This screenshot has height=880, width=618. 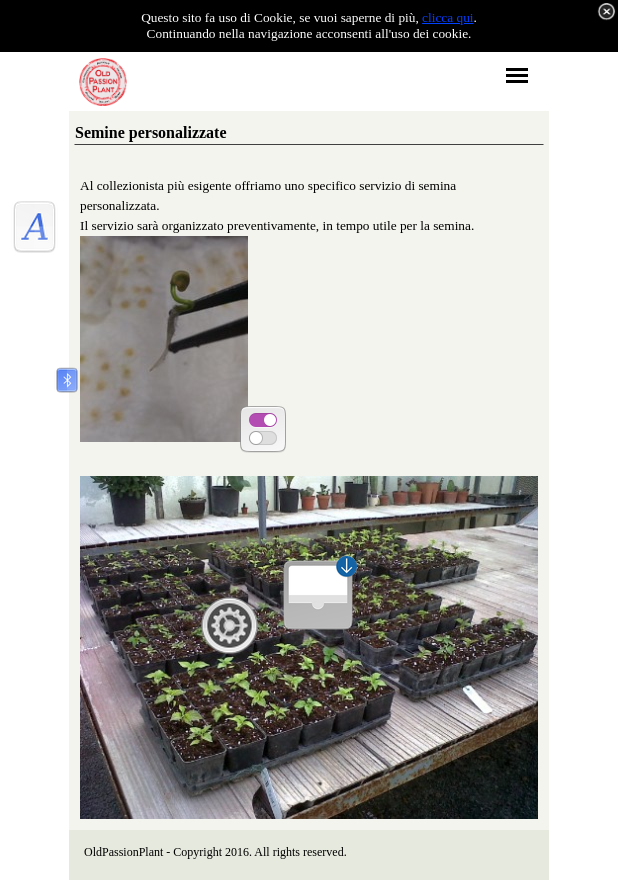 What do you see at coordinates (229, 625) in the screenshot?
I see `access system settings` at bounding box center [229, 625].